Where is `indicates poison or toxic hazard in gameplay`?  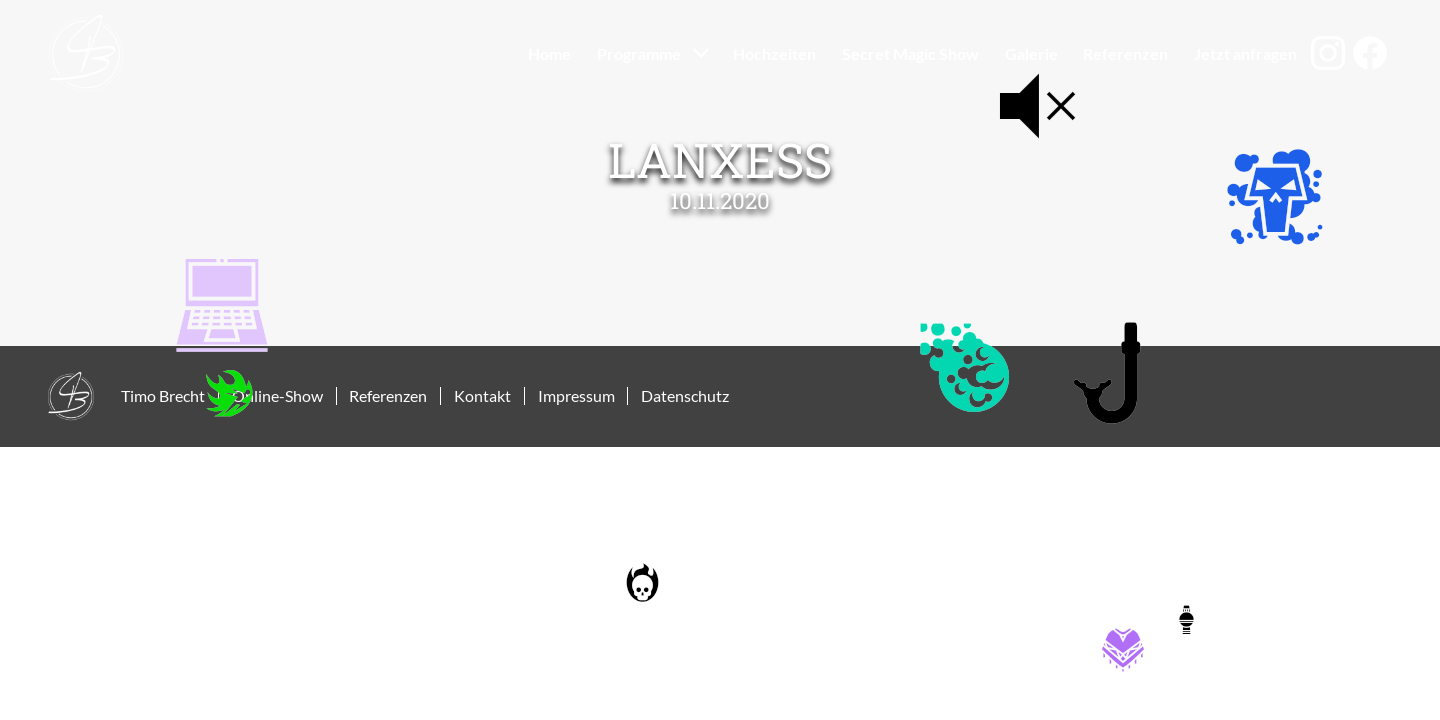 indicates poison or toxic hazard in gameplay is located at coordinates (1275, 197).